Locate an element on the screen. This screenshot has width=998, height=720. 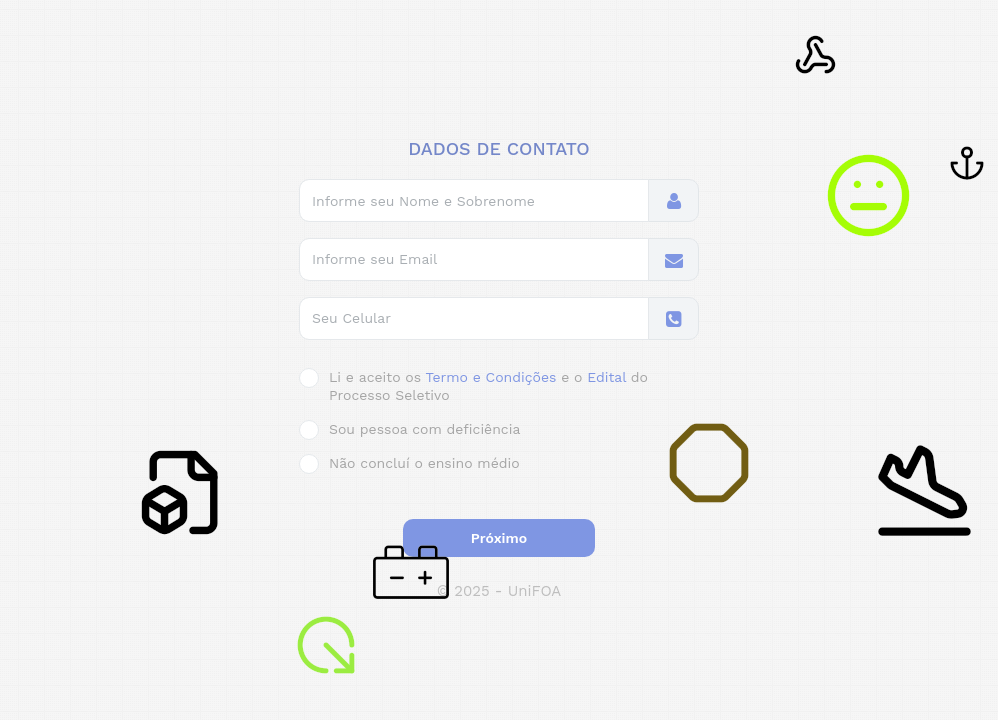
indicates arriving flight status is located at coordinates (924, 489).